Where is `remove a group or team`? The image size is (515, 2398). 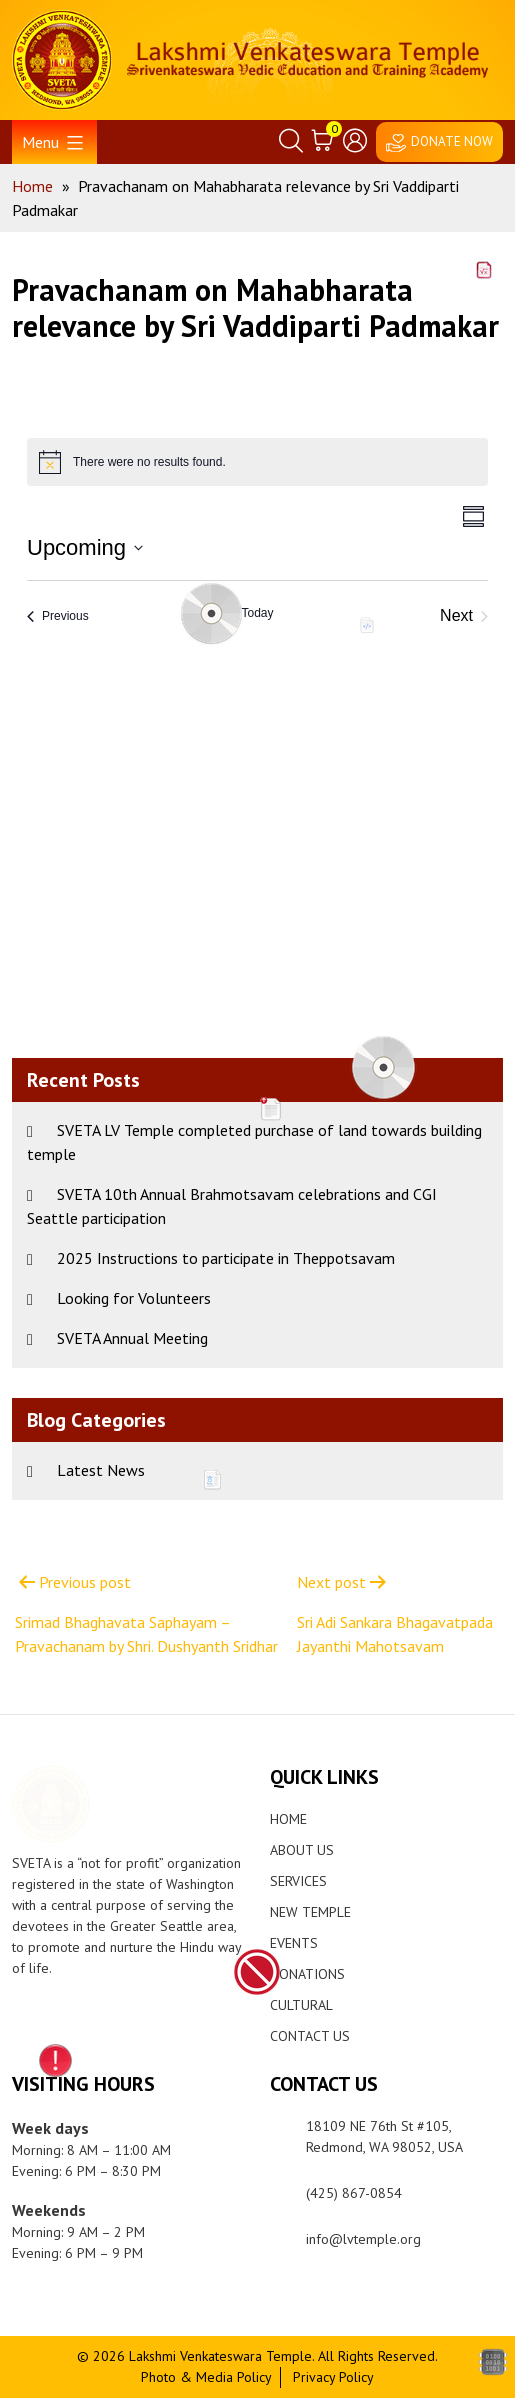
remove a group or team is located at coordinates (257, 1972).